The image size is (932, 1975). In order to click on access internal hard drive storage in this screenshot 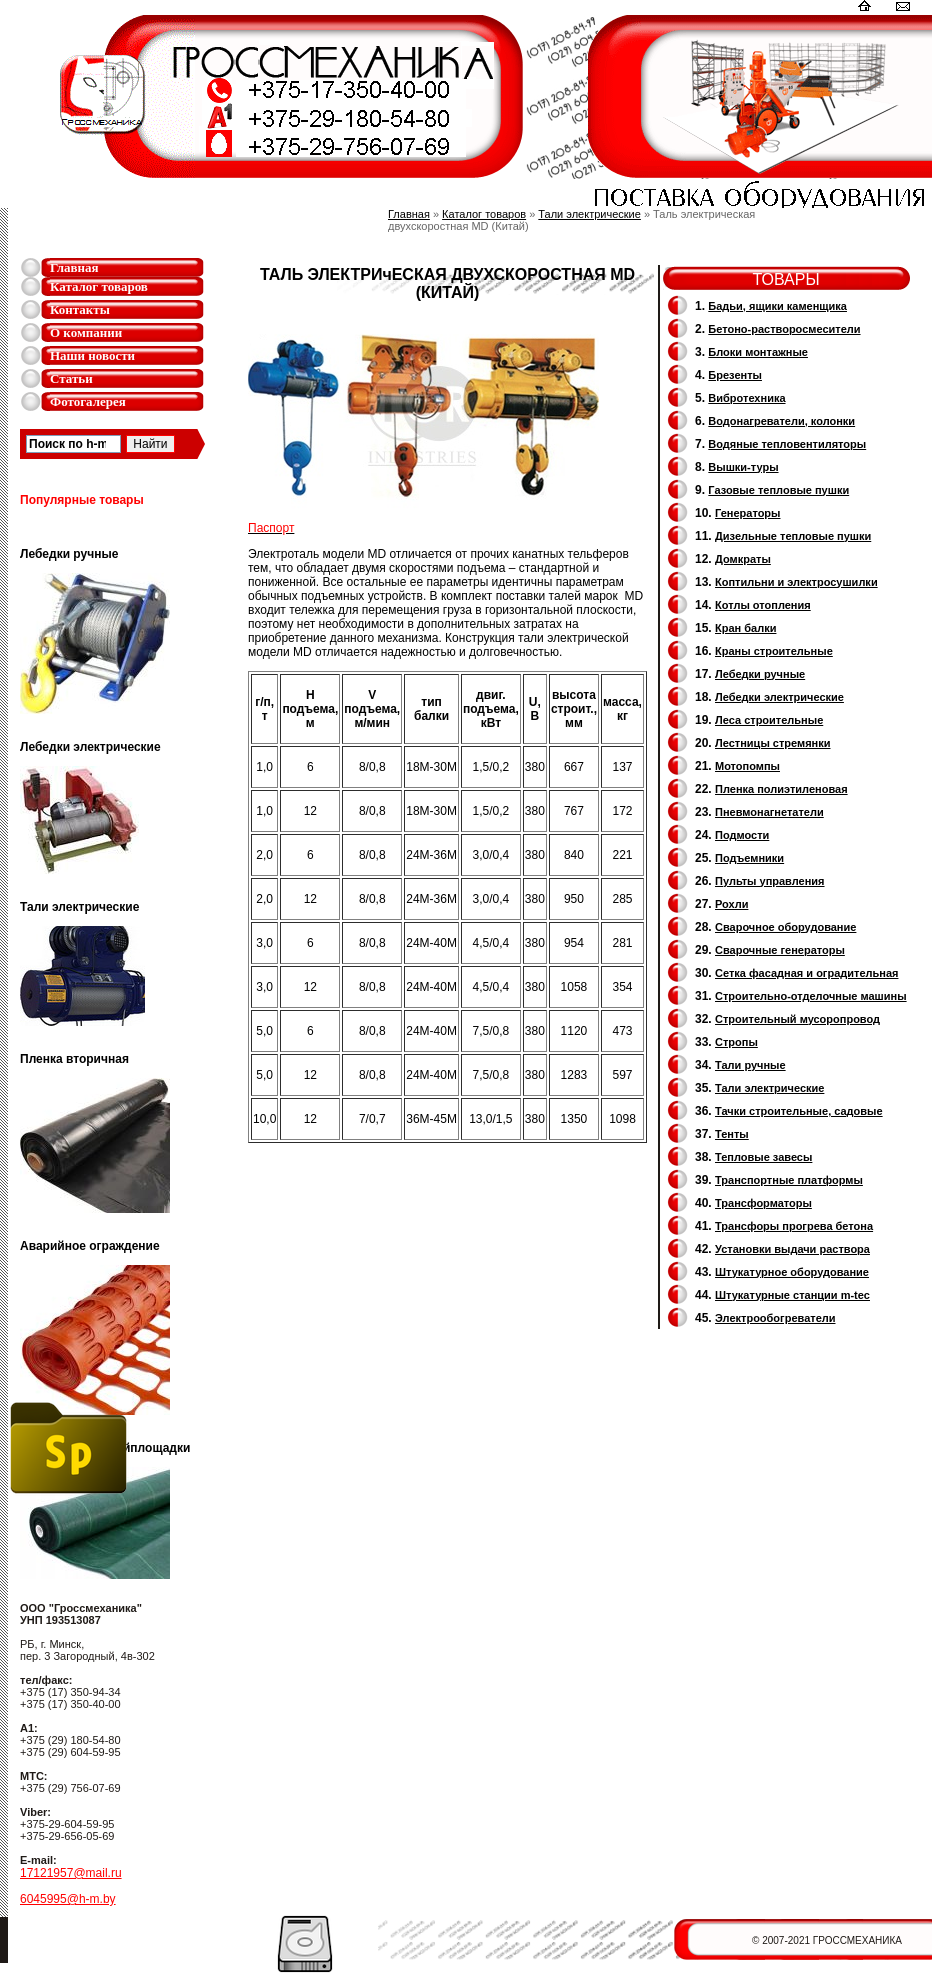, I will do `click(305, 1944)`.